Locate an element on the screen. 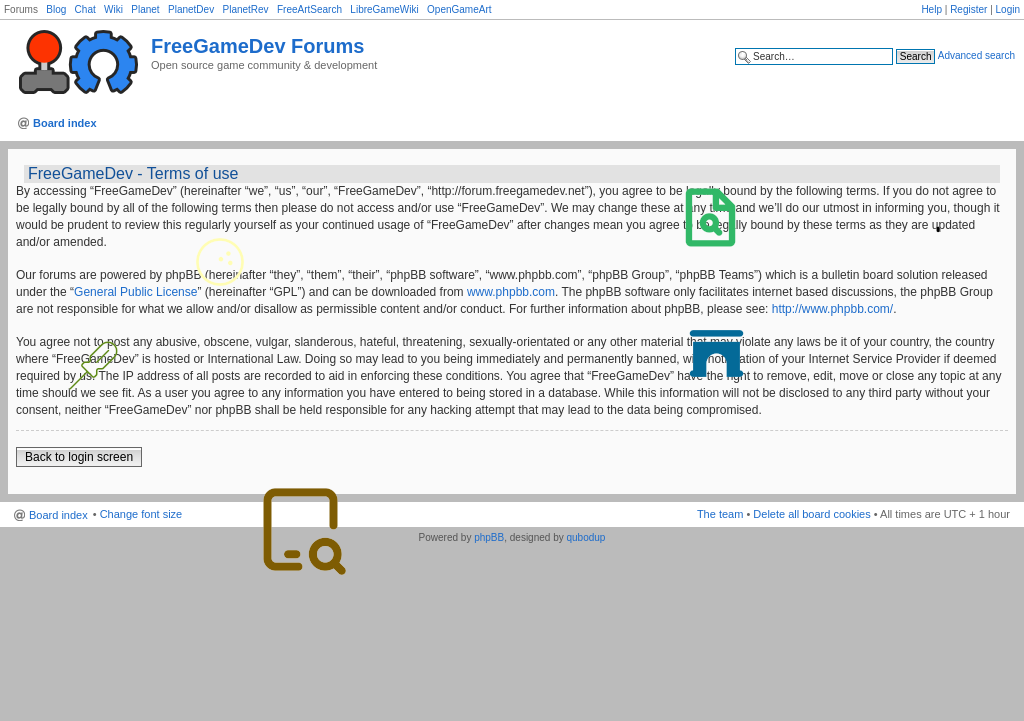 The image size is (1024, 721). access bowling or sports games is located at coordinates (220, 262).